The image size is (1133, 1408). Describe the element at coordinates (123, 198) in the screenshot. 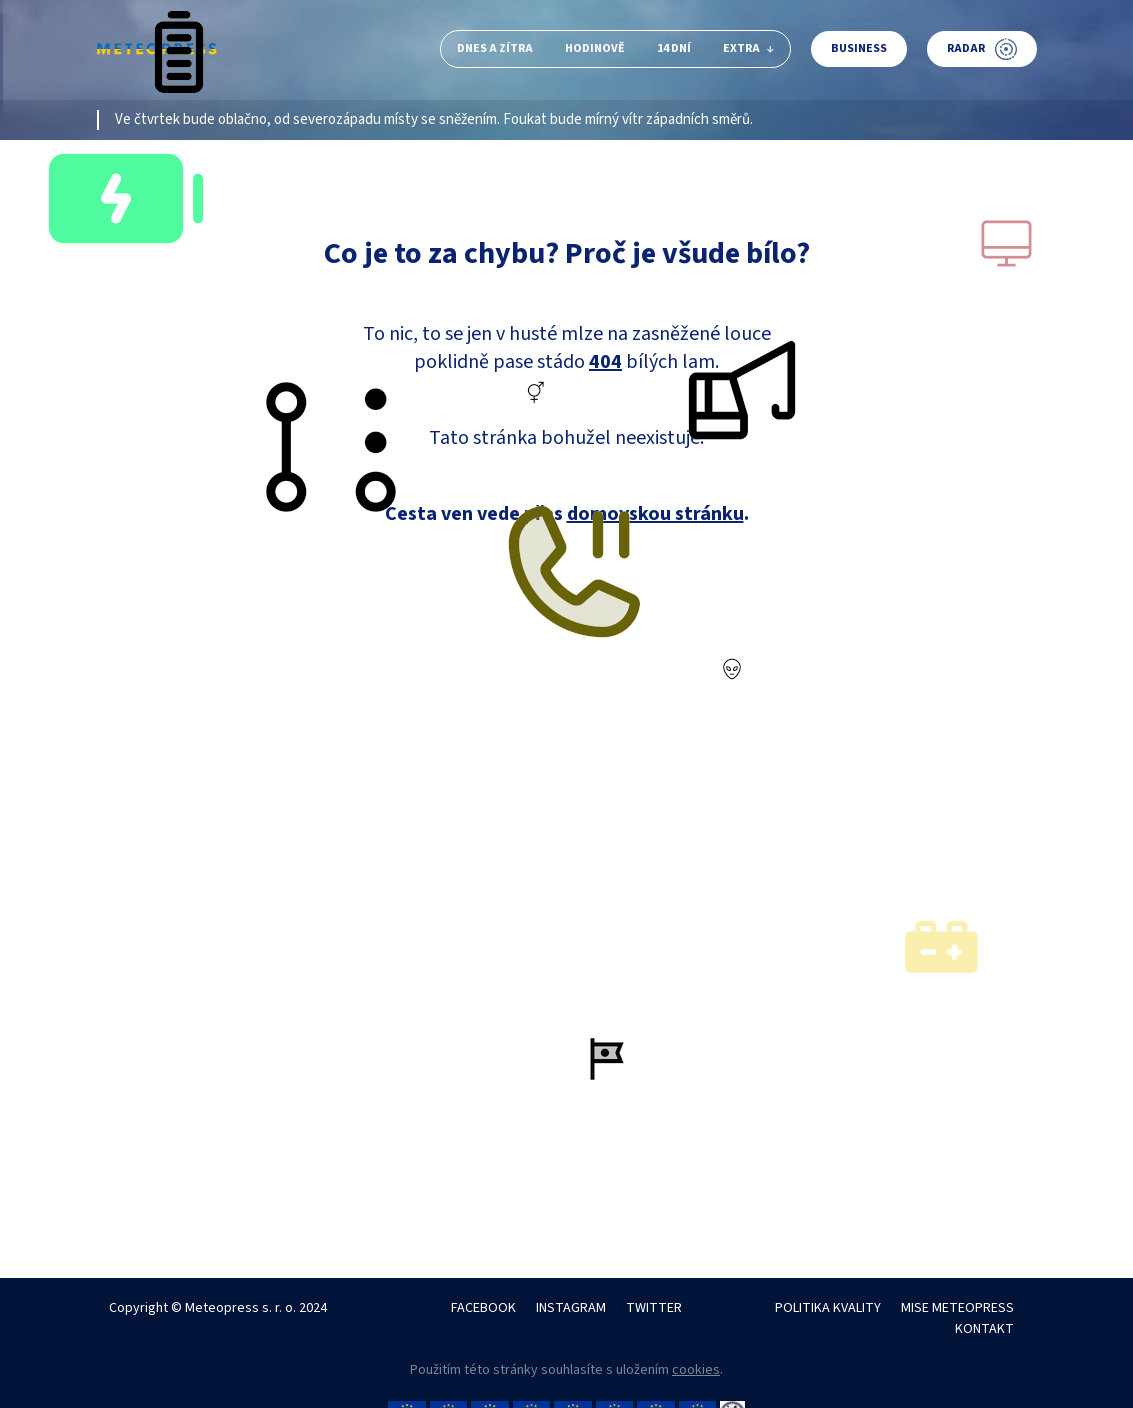

I see `indicates device is currently charging` at that location.